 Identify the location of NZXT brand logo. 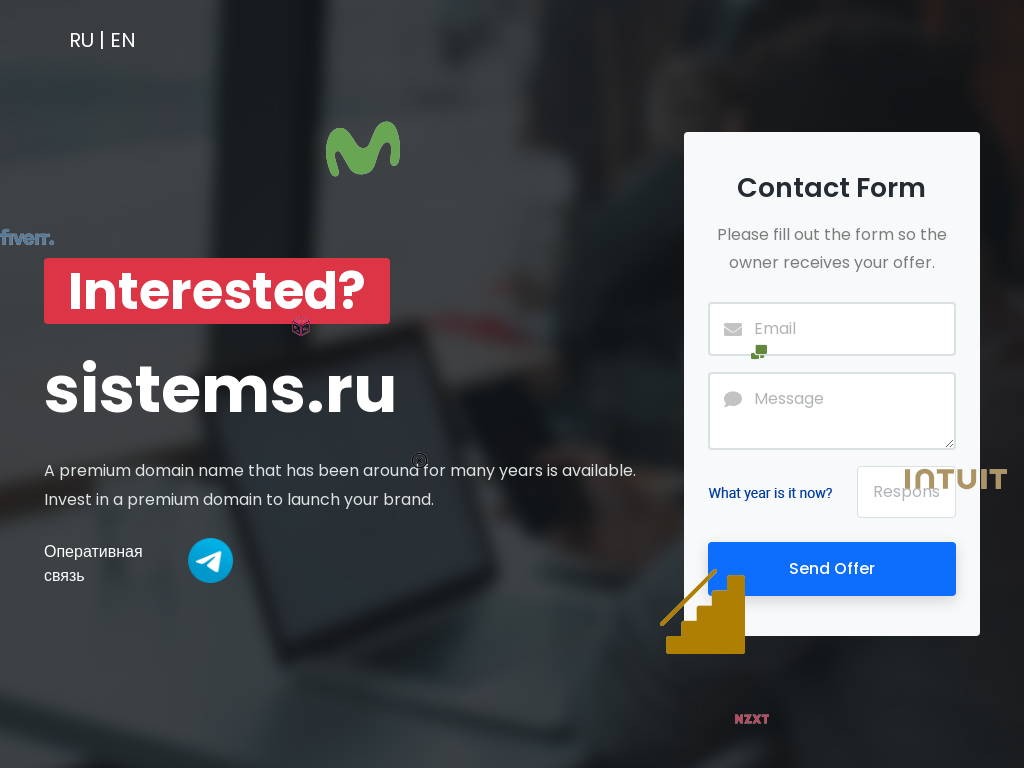
(752, 719).